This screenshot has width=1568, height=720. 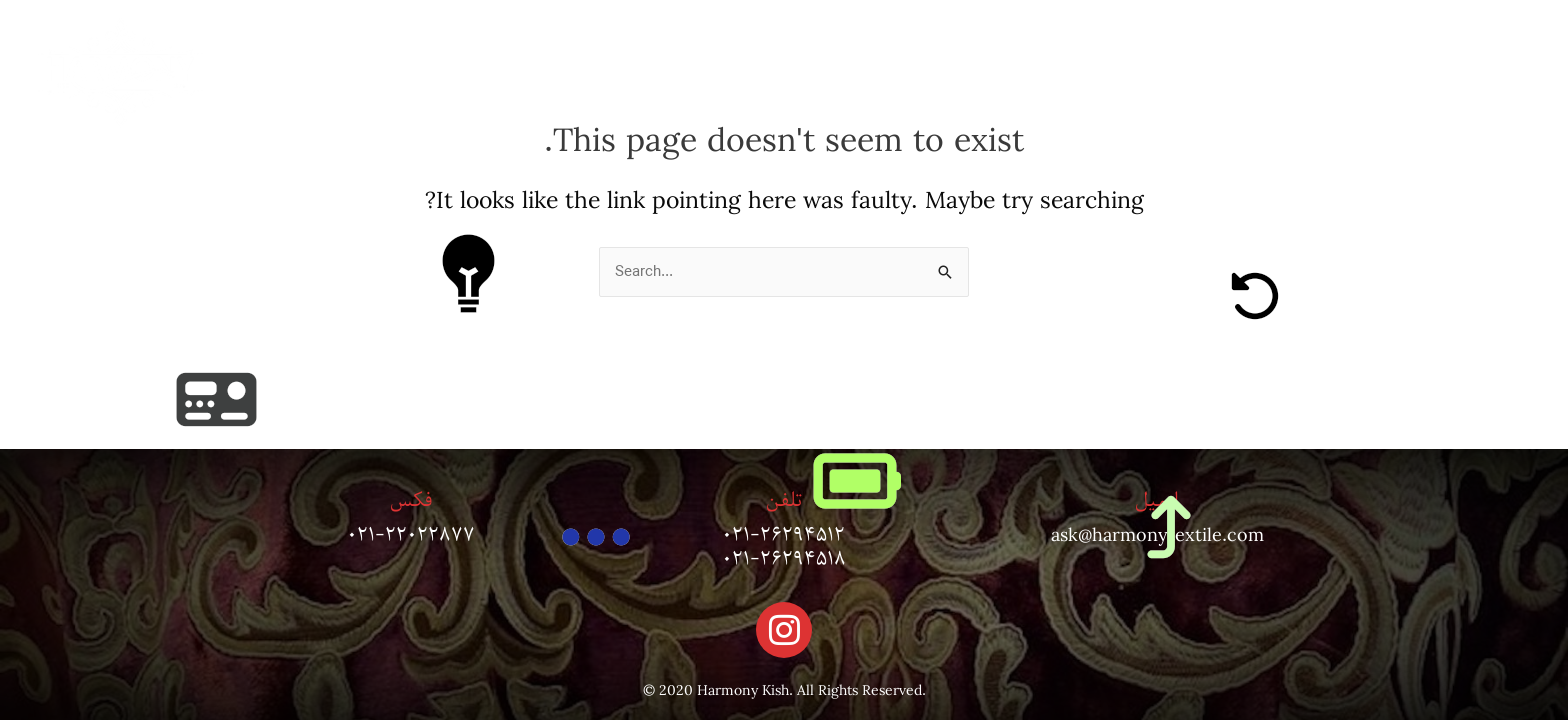 What do you see at coordinates (1171, 527) in the screenshot?
I see `reply to a message or comment` at bounding box center [1171, 527].